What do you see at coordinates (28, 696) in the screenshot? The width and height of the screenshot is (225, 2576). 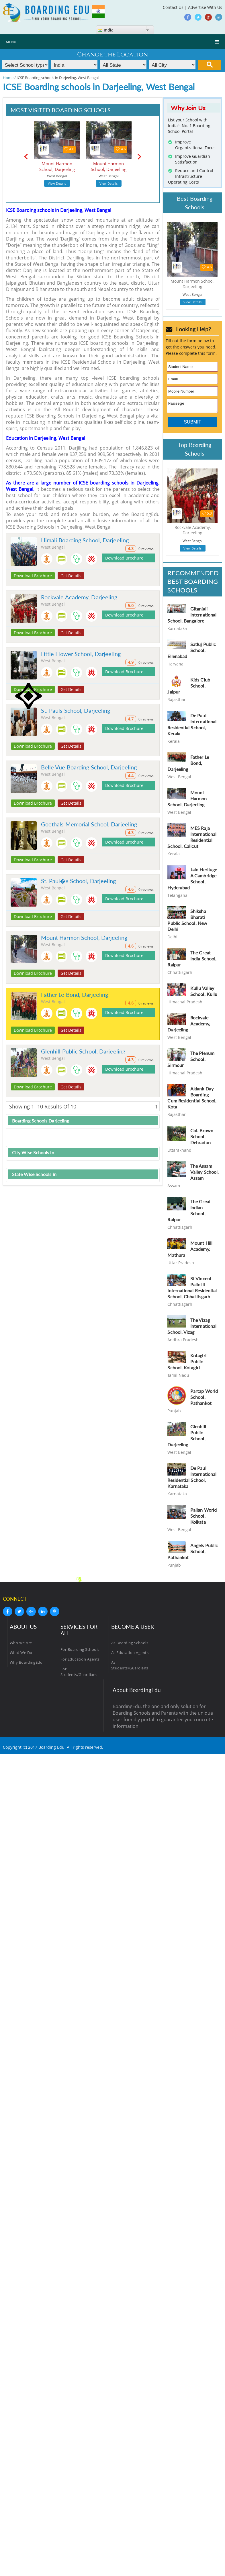 I see `openmined logo - an open-source privacy-focused AI platform` at bounding box center [28, 696].